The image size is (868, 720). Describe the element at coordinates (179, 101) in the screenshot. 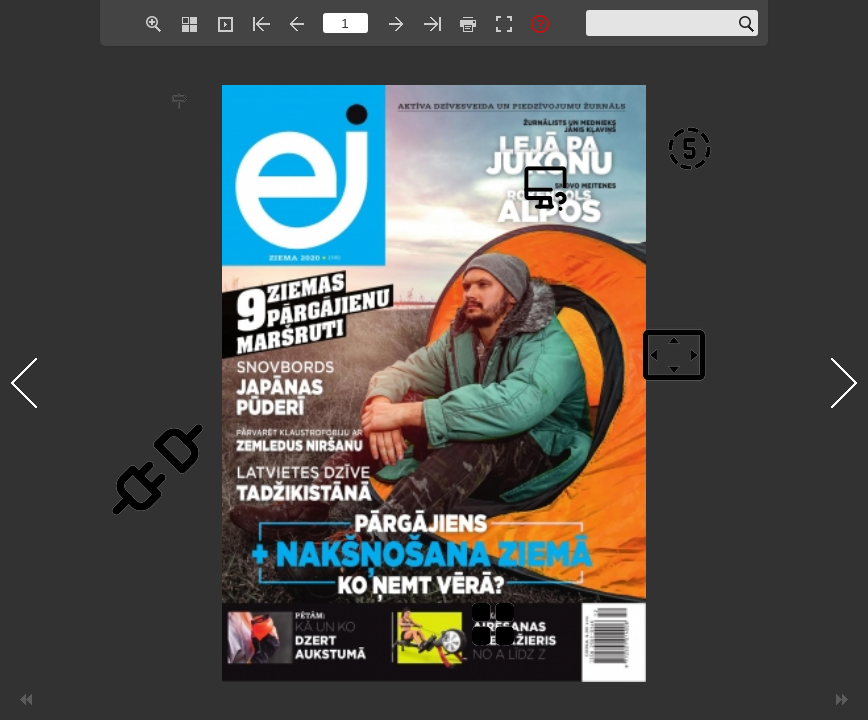

I see `view project milestones` at that location.